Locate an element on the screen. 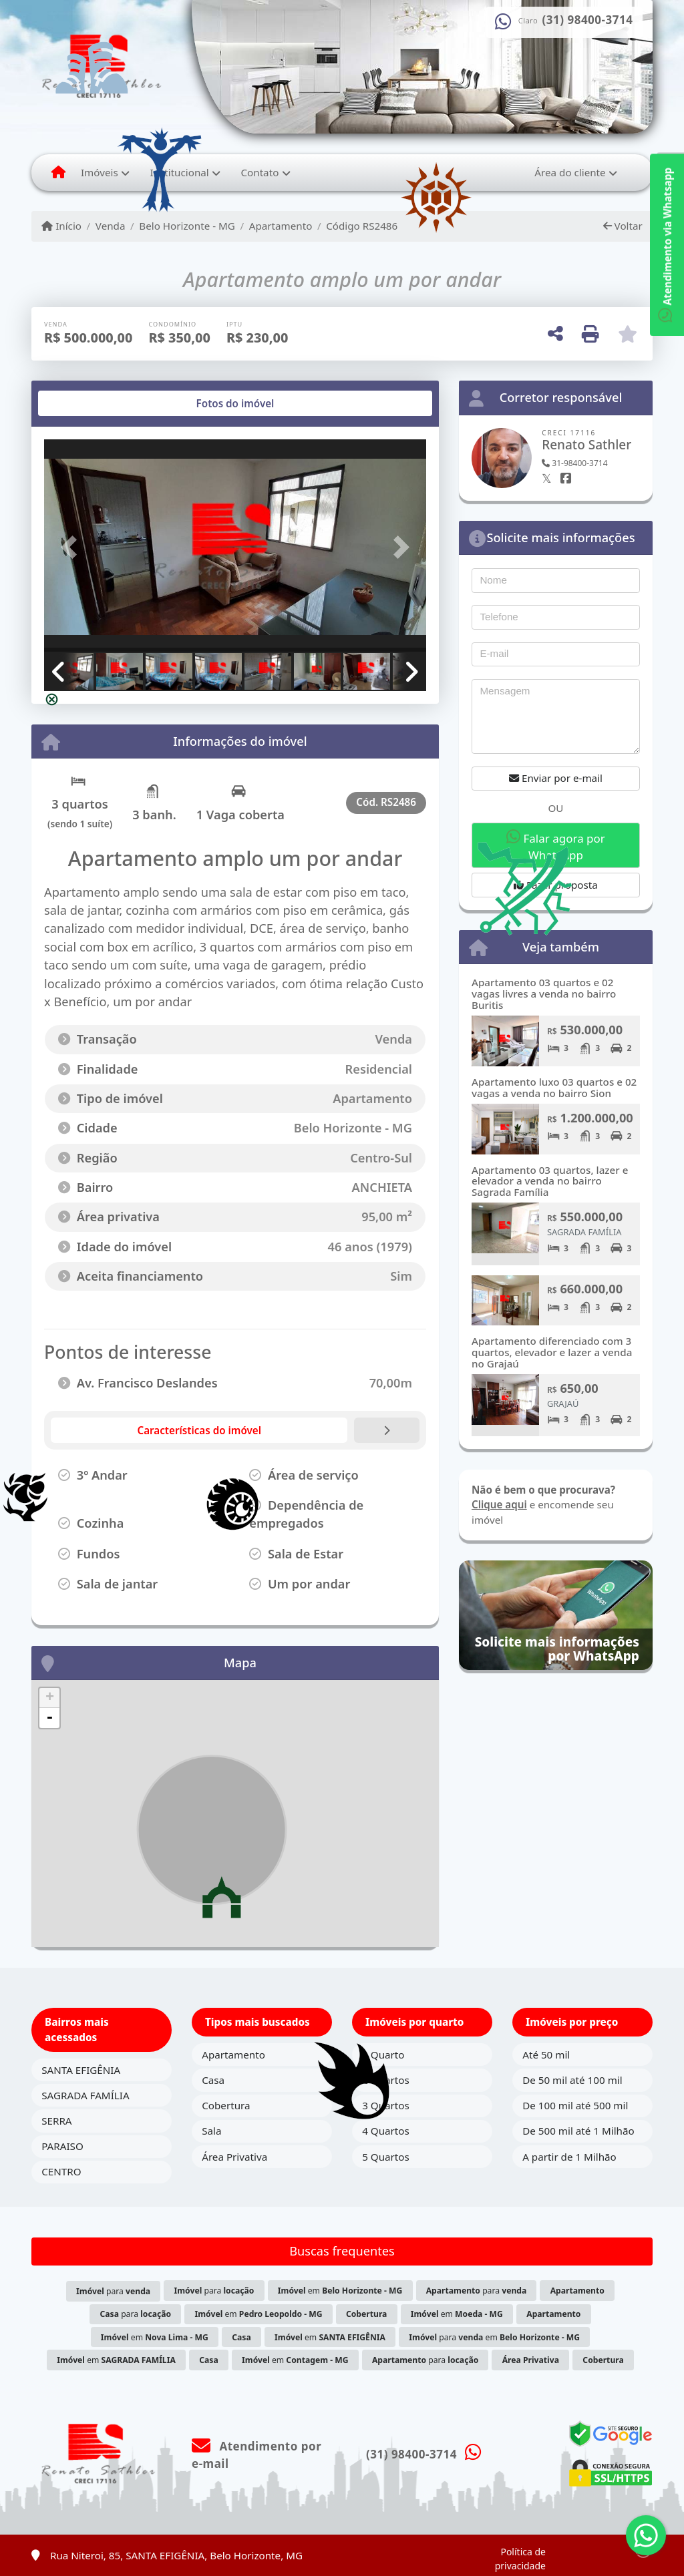 Image resolution: width=684 pixels, height=2576 pixels. equip footwear to your character is located at coordinates (92, 68).